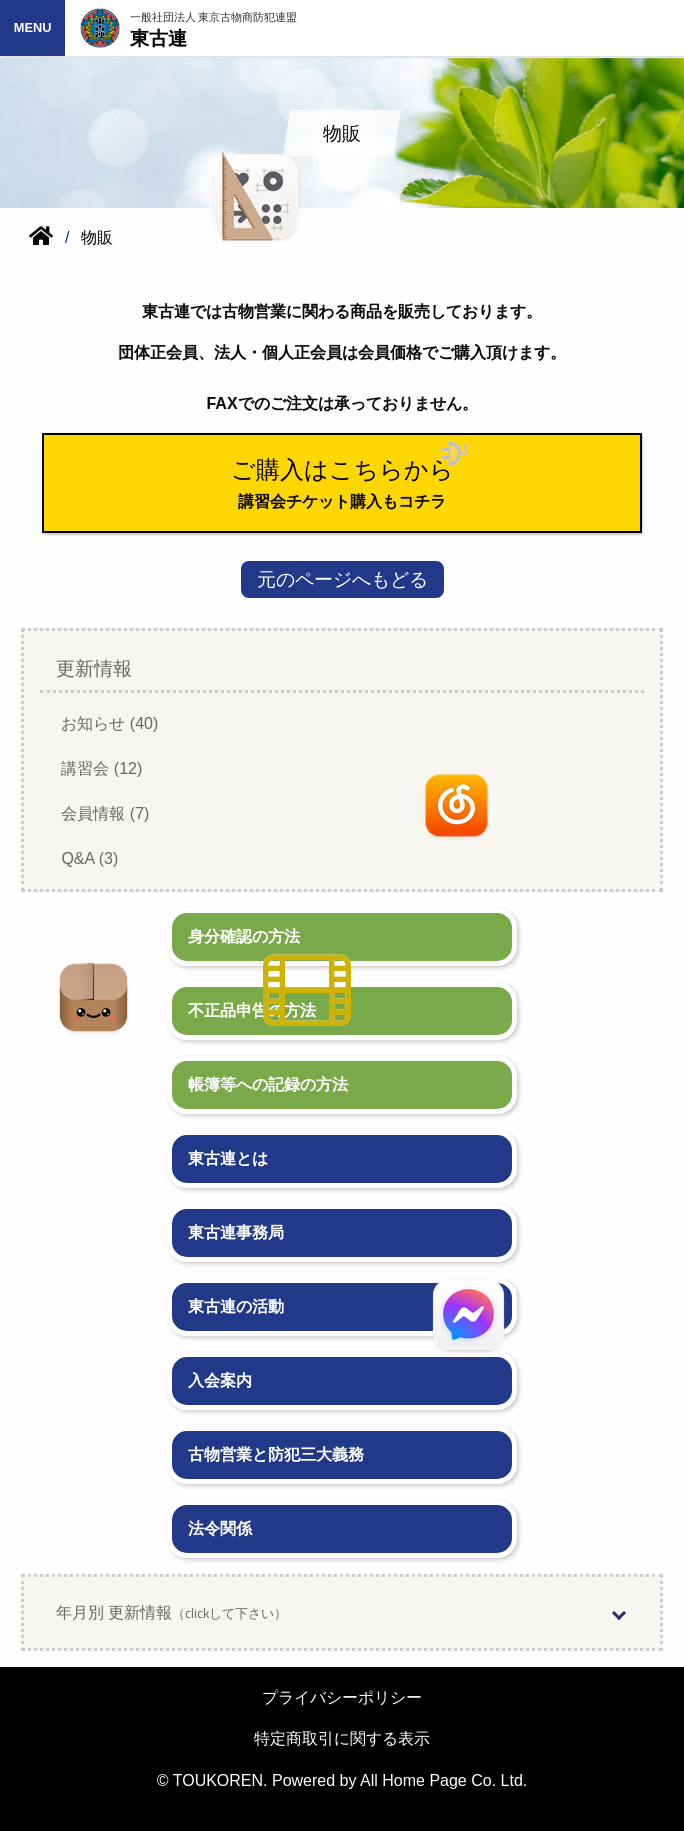 This screenshot has height=1831, width=684. What do you see at coordinates (93, 997) in the screenshot?
I see `open boxbuddy container management app` at bounding box center [93, 997].